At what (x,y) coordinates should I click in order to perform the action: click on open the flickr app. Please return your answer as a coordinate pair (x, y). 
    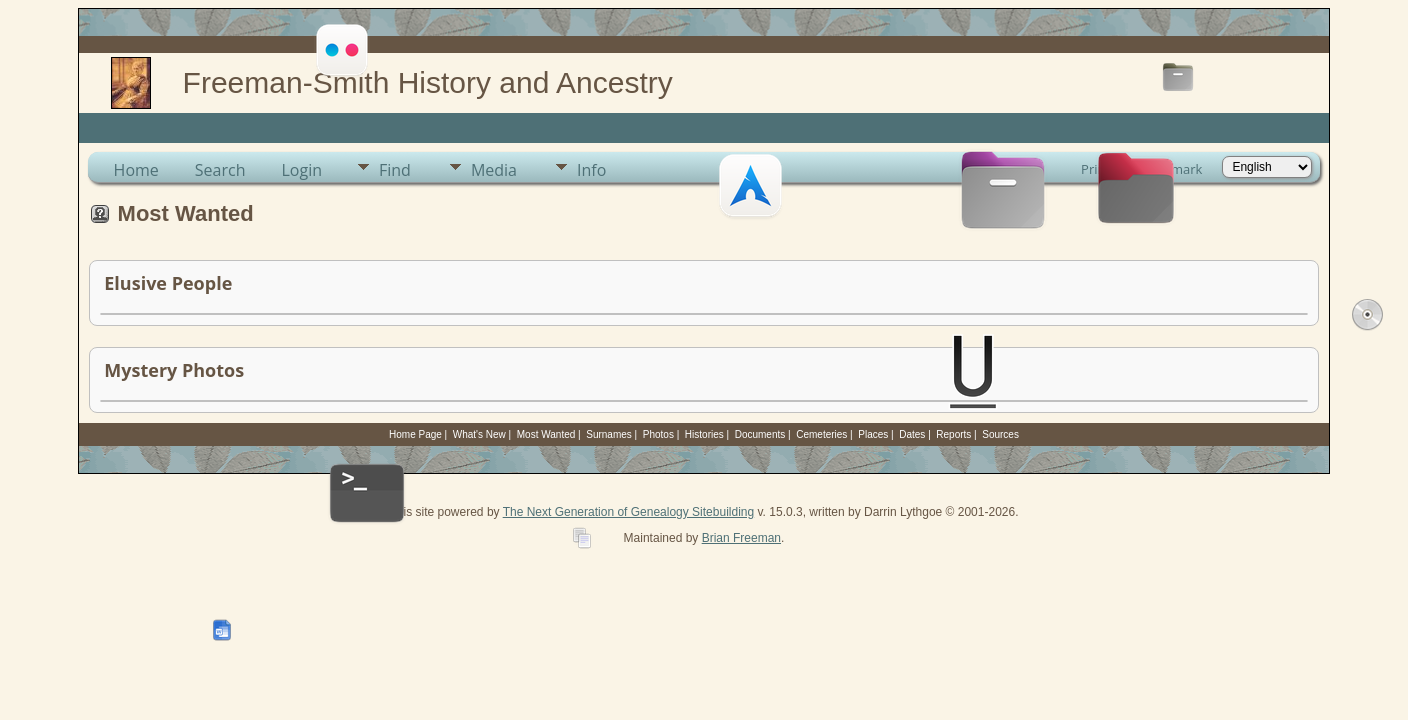
    Looking at the image, I should click on (342, 50).